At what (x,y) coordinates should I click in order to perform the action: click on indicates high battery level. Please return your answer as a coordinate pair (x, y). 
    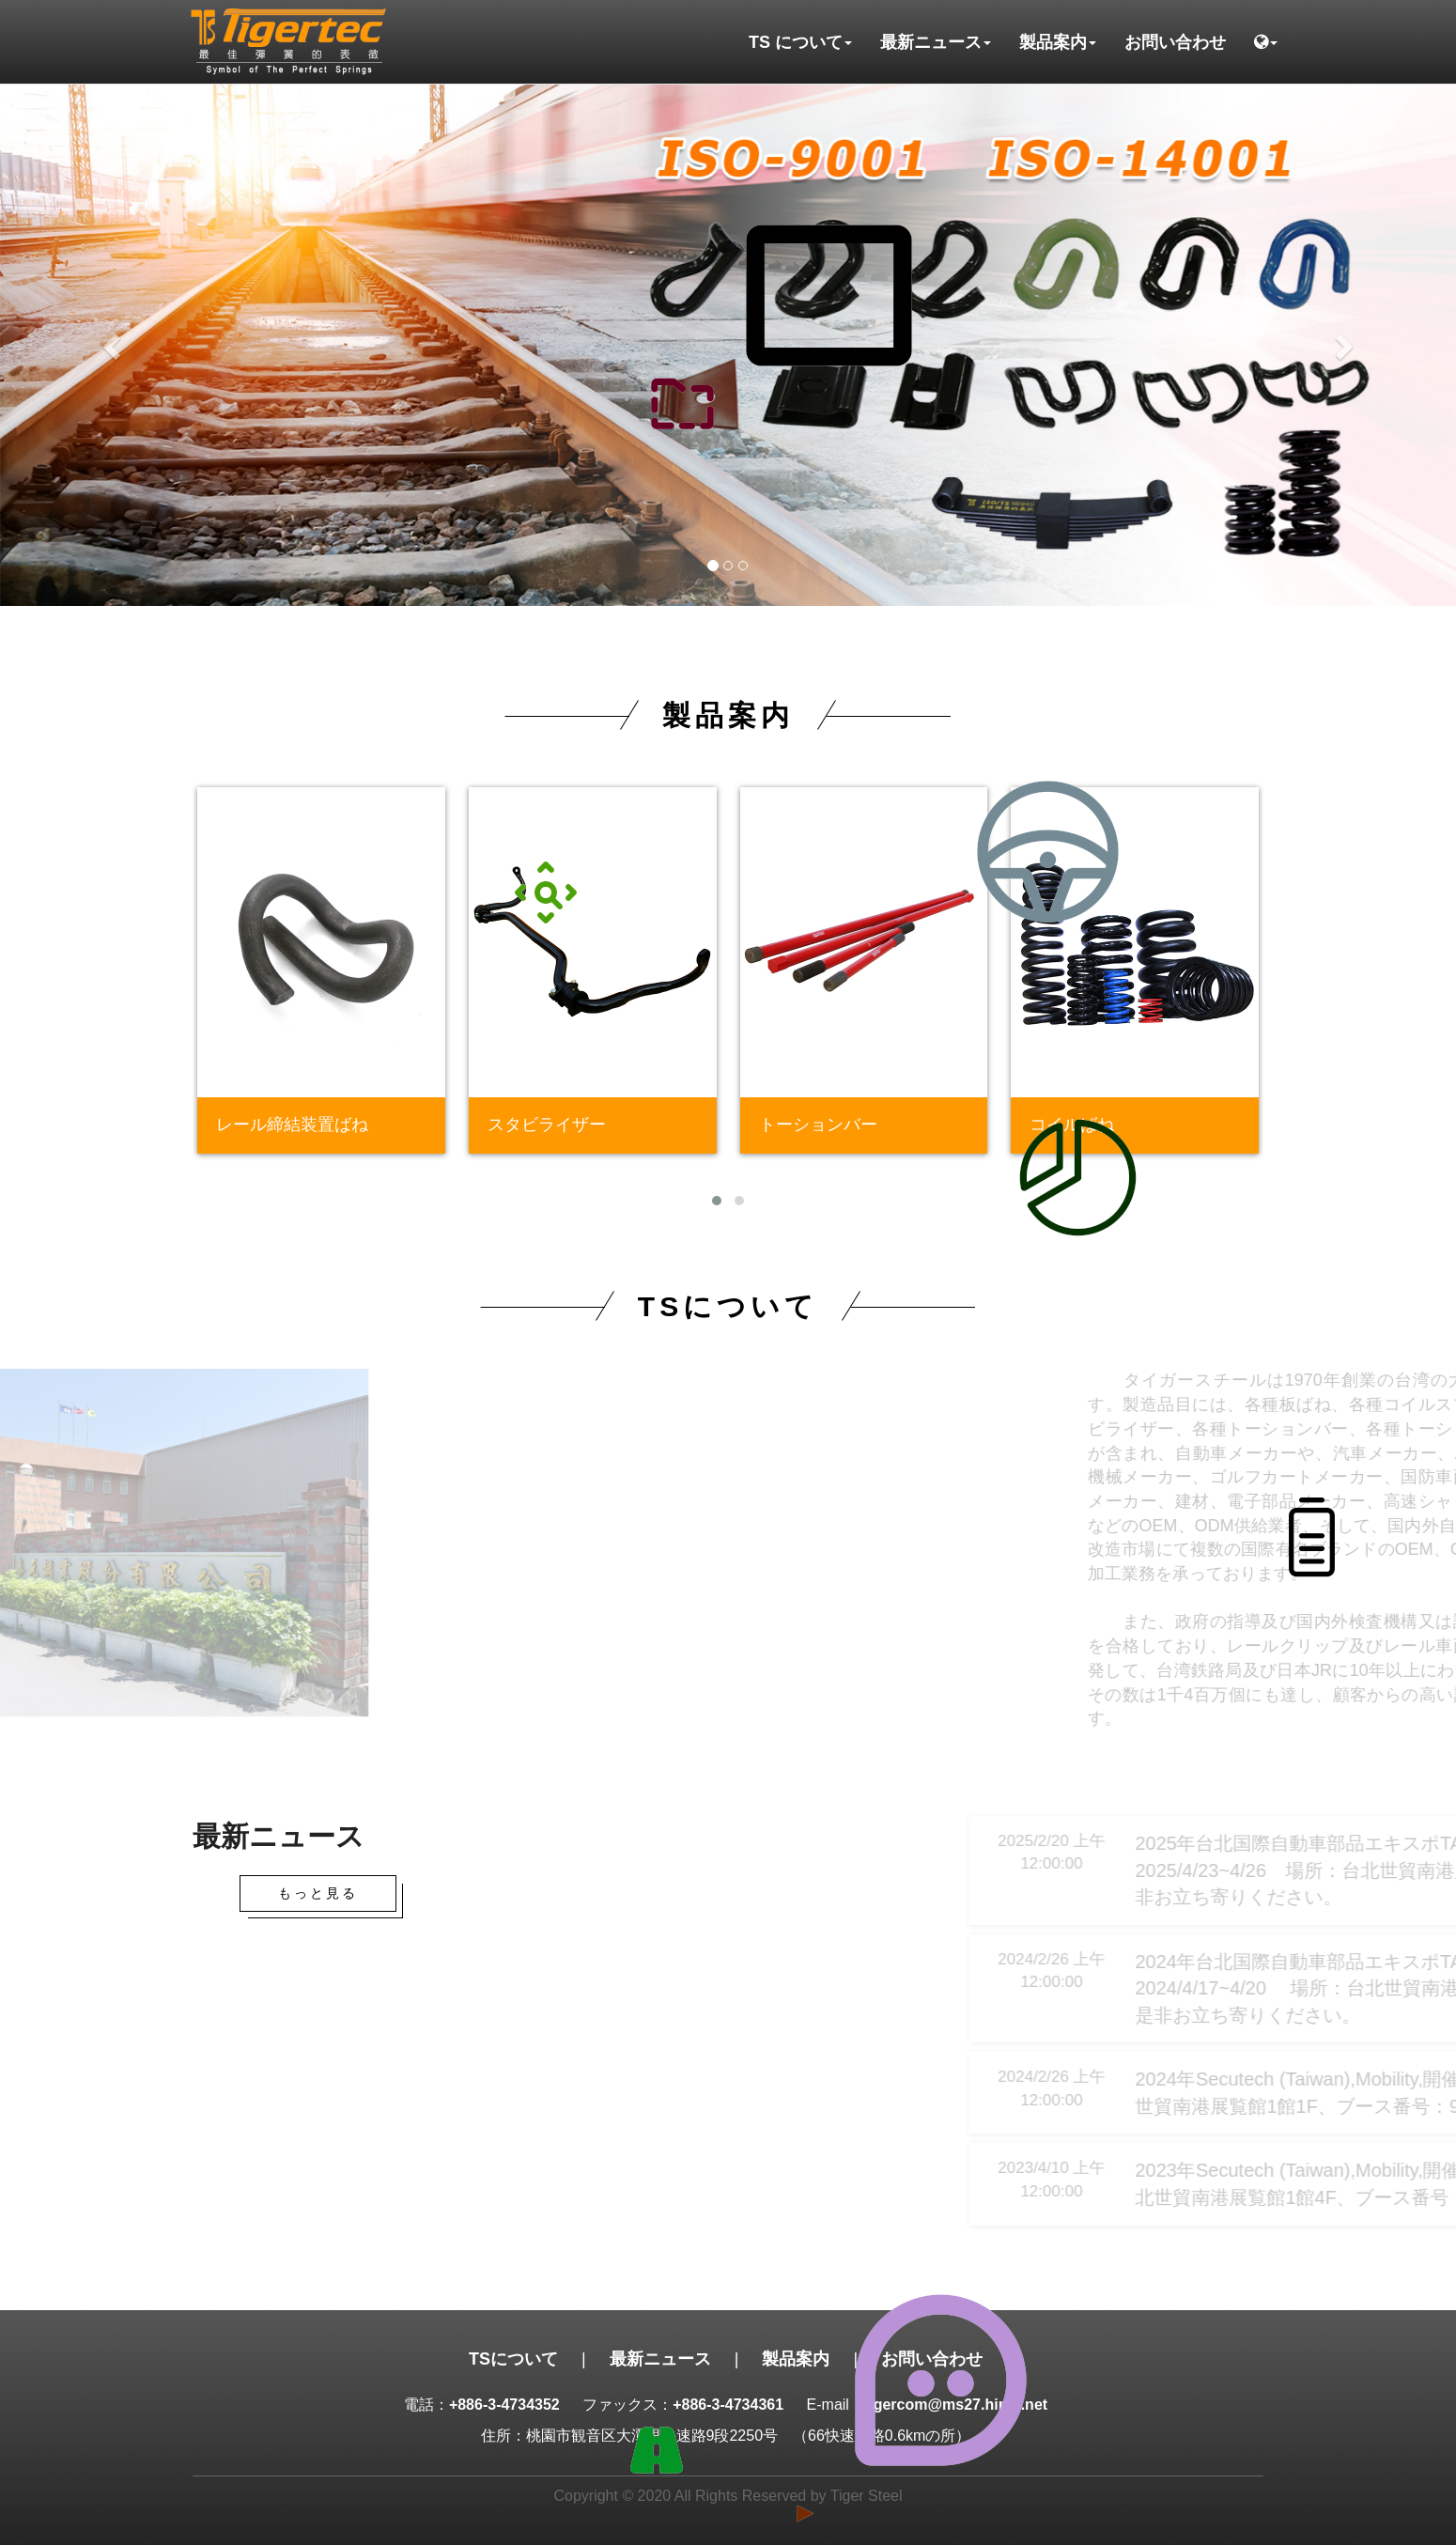
    Looking at the image, I should click on (1311, 1538).